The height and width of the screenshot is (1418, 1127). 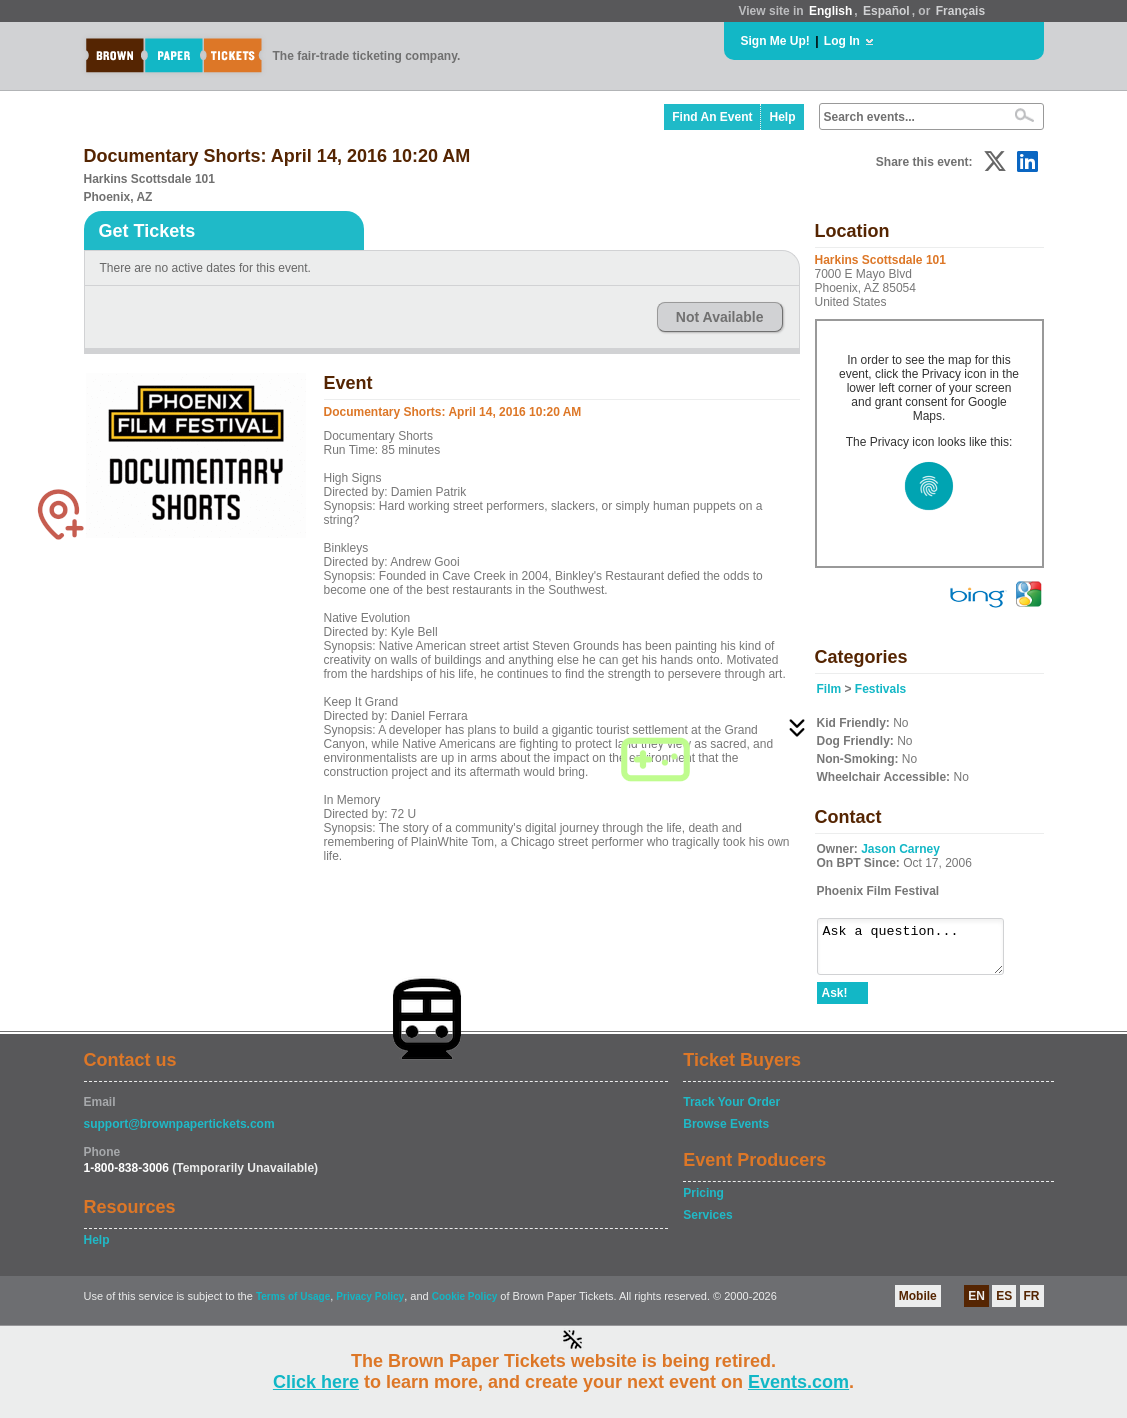 What do you see at coordinates (58, 514) in the screenshot?
I see `add a new location pin` at bounding box center [58, 514].